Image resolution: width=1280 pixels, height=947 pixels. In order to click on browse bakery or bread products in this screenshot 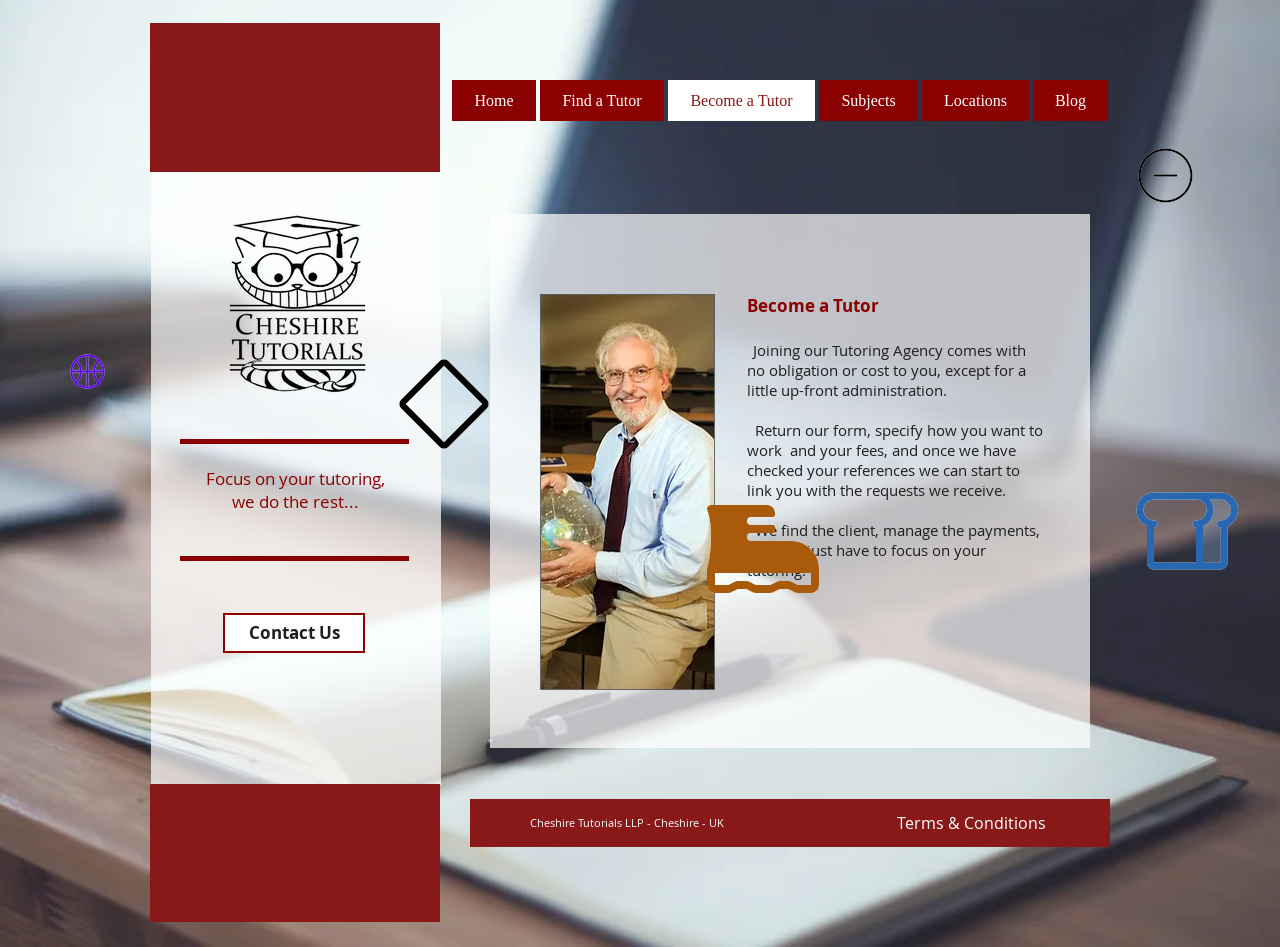, I will do `click(1189, 531)`.